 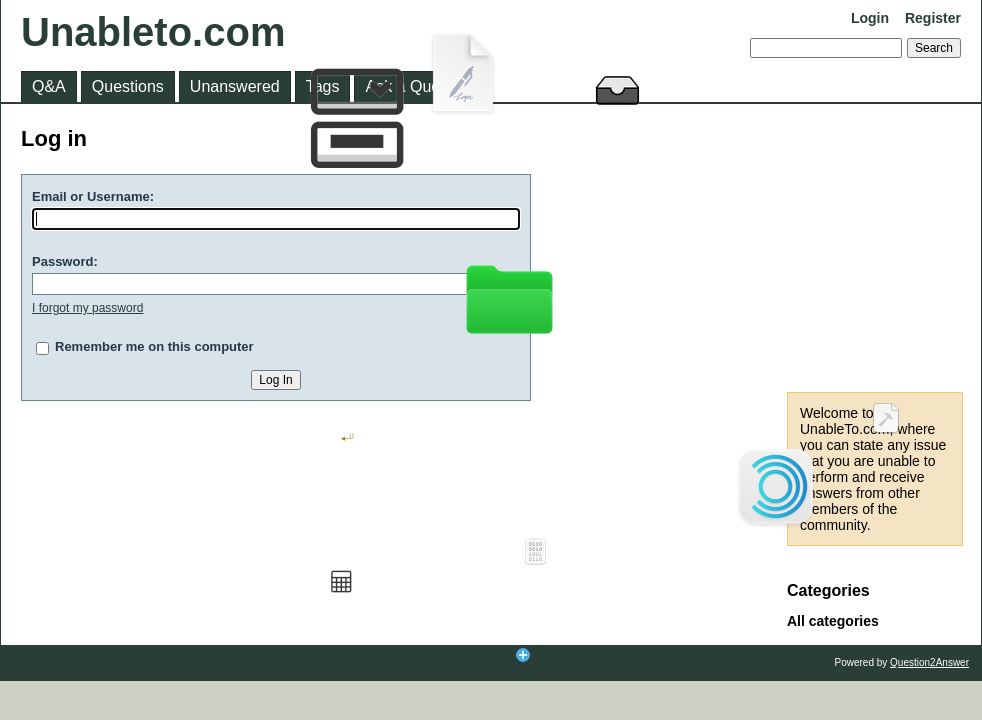 I want to click on view your inbox messages, so click(x=617, y=90).